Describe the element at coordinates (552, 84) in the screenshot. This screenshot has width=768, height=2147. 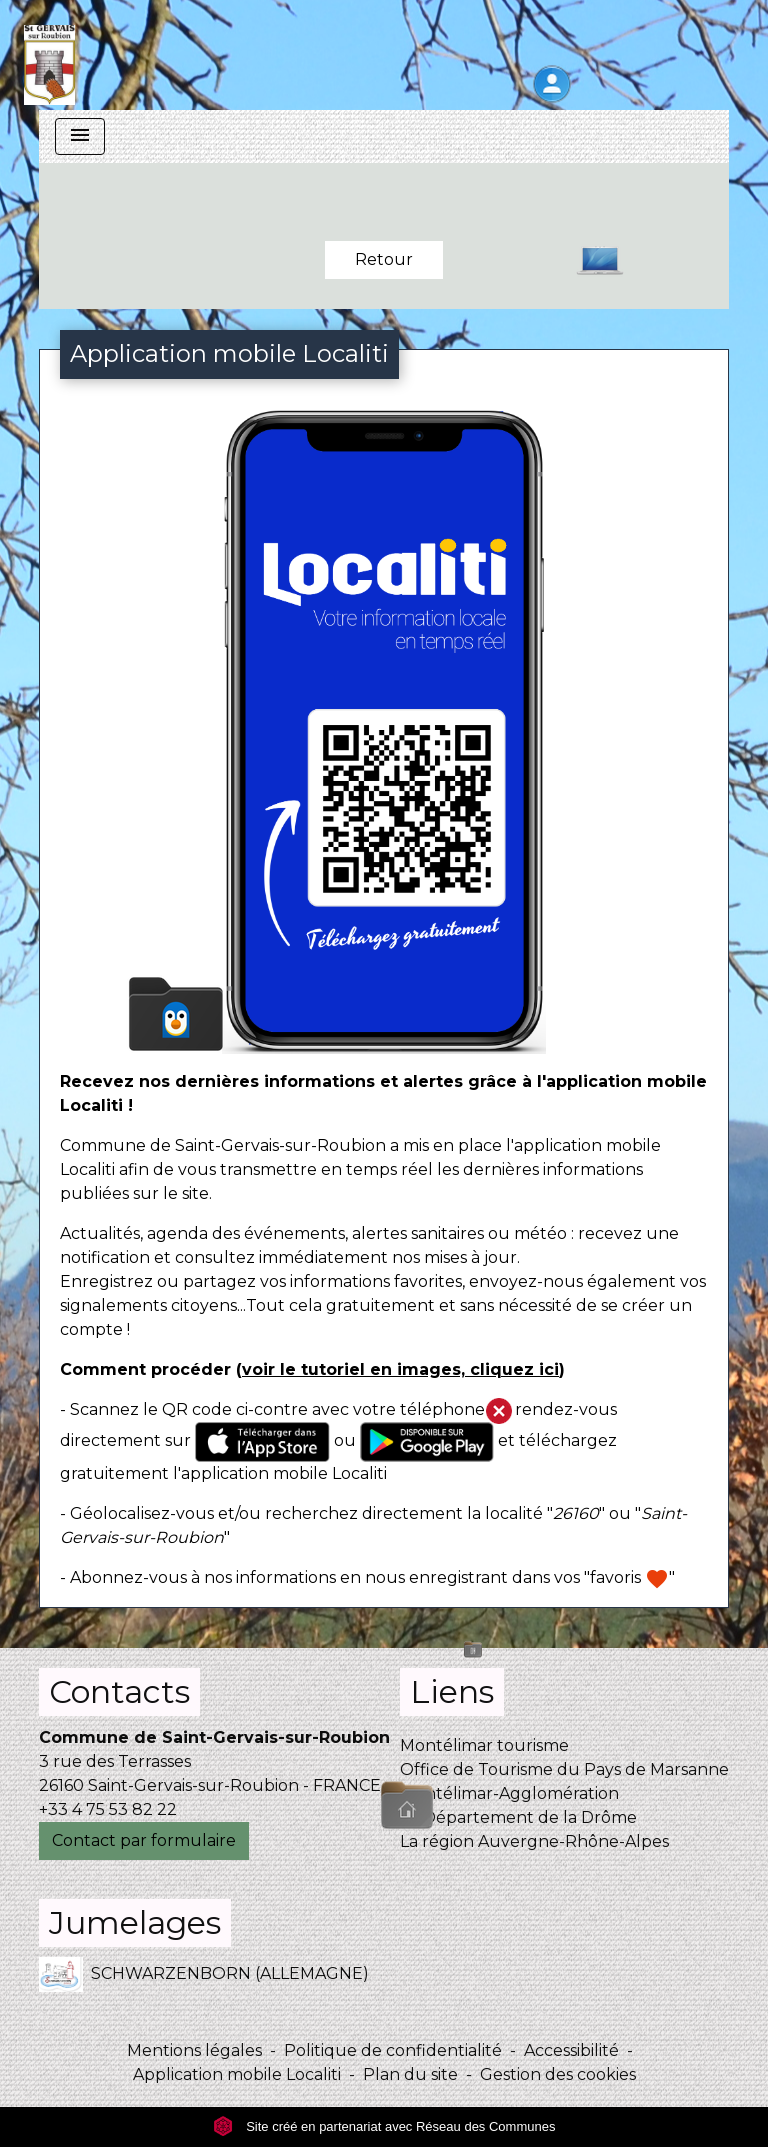
I see `default user profile avatar` at that location.